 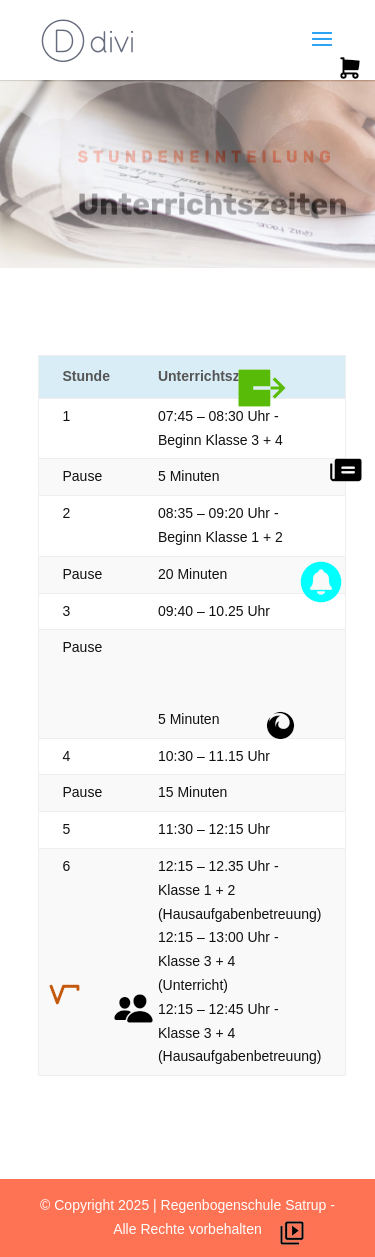 I want to click on insert square root symbol, so click(x=63, y=992).